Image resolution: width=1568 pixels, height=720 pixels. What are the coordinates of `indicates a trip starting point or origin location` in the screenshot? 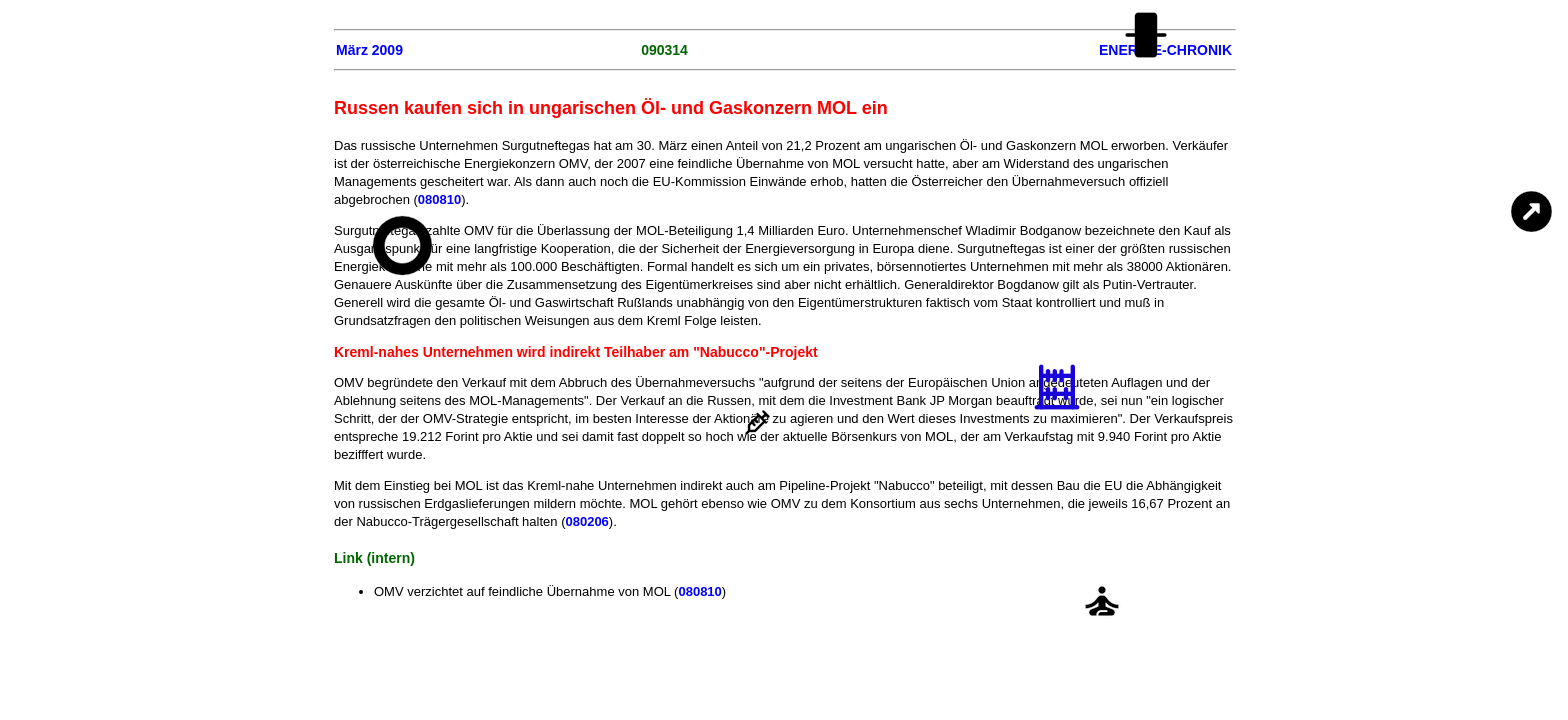 It's located at (402, 245).